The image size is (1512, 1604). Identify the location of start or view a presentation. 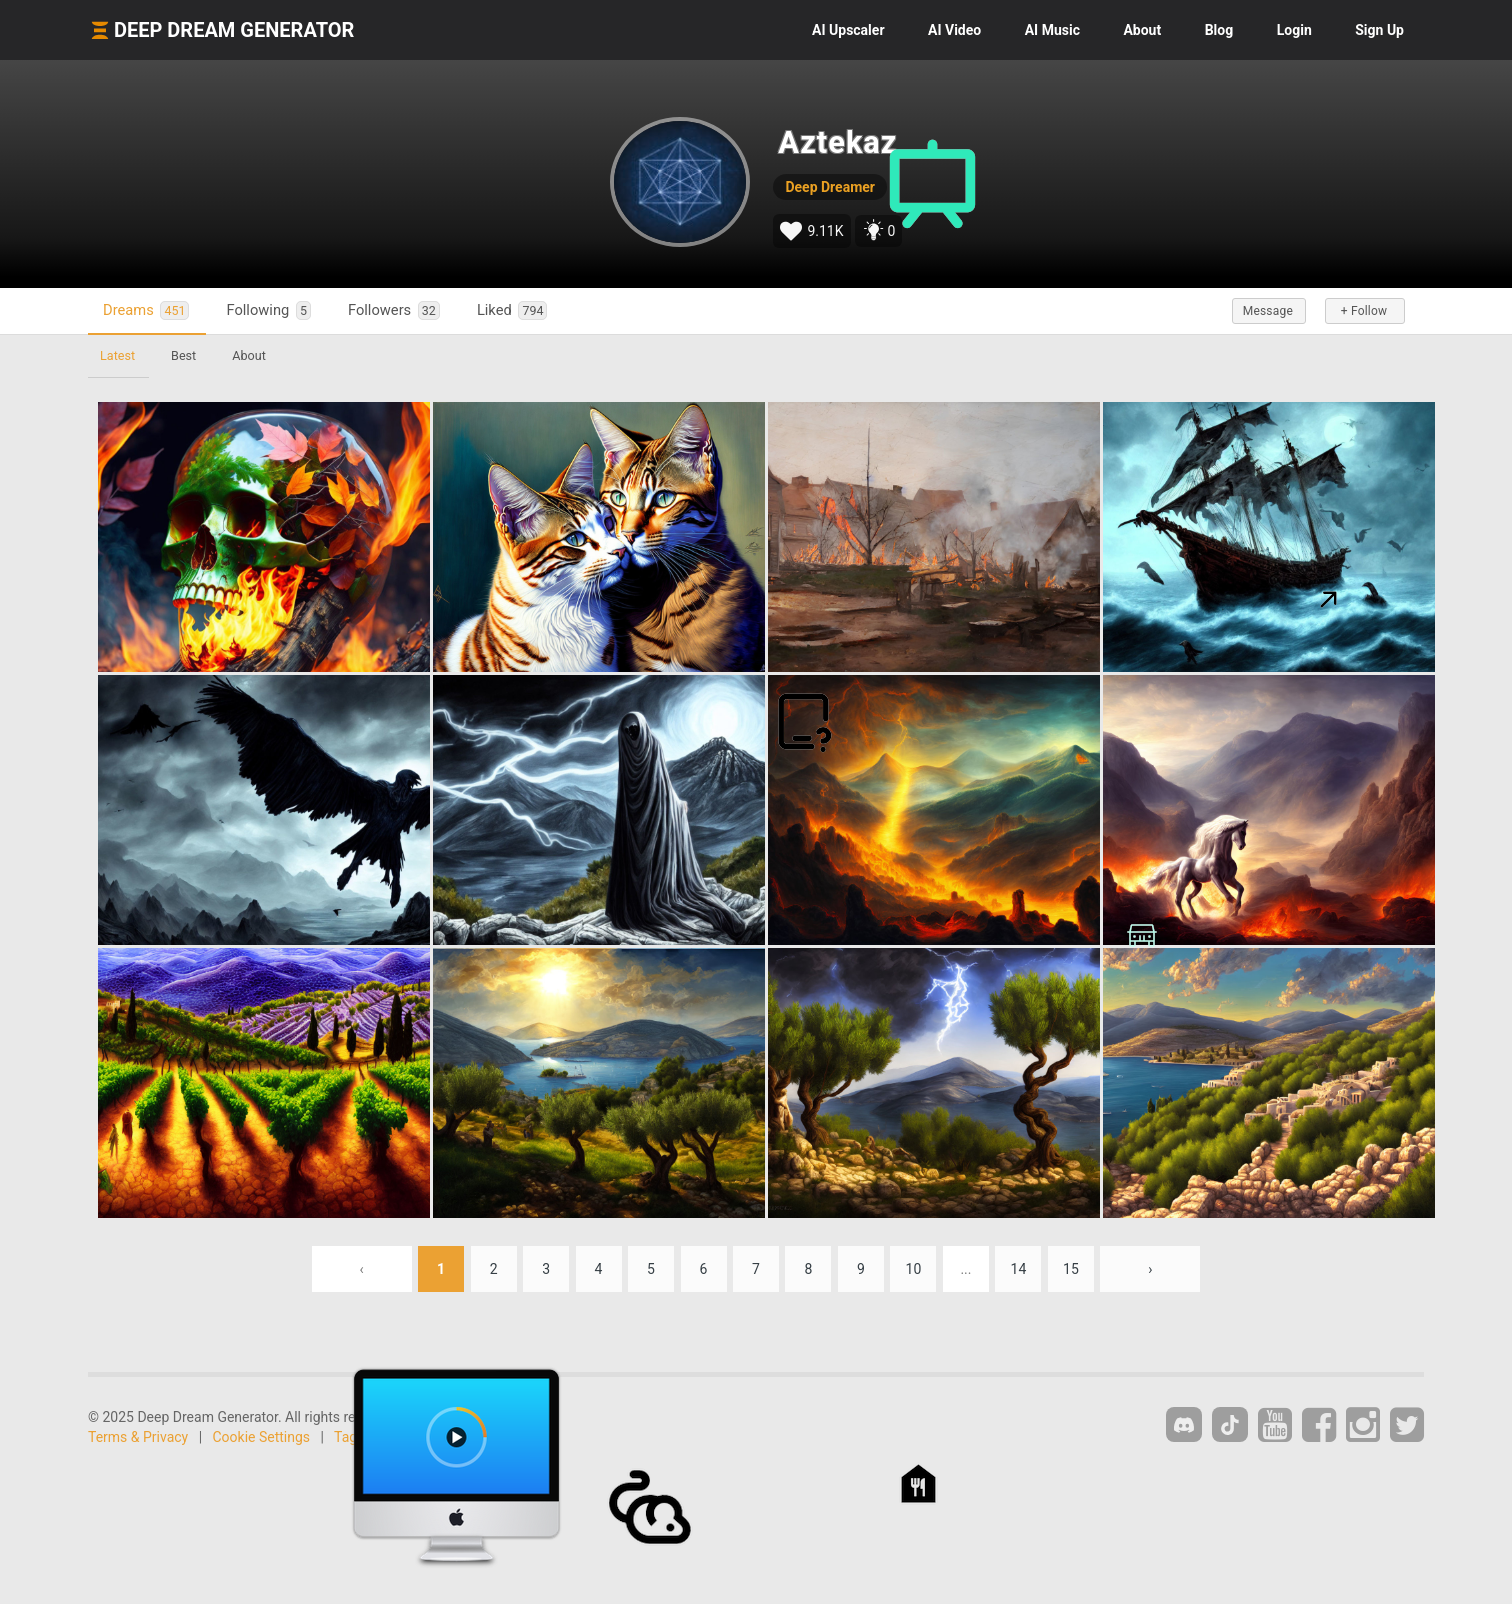
(932, 185).